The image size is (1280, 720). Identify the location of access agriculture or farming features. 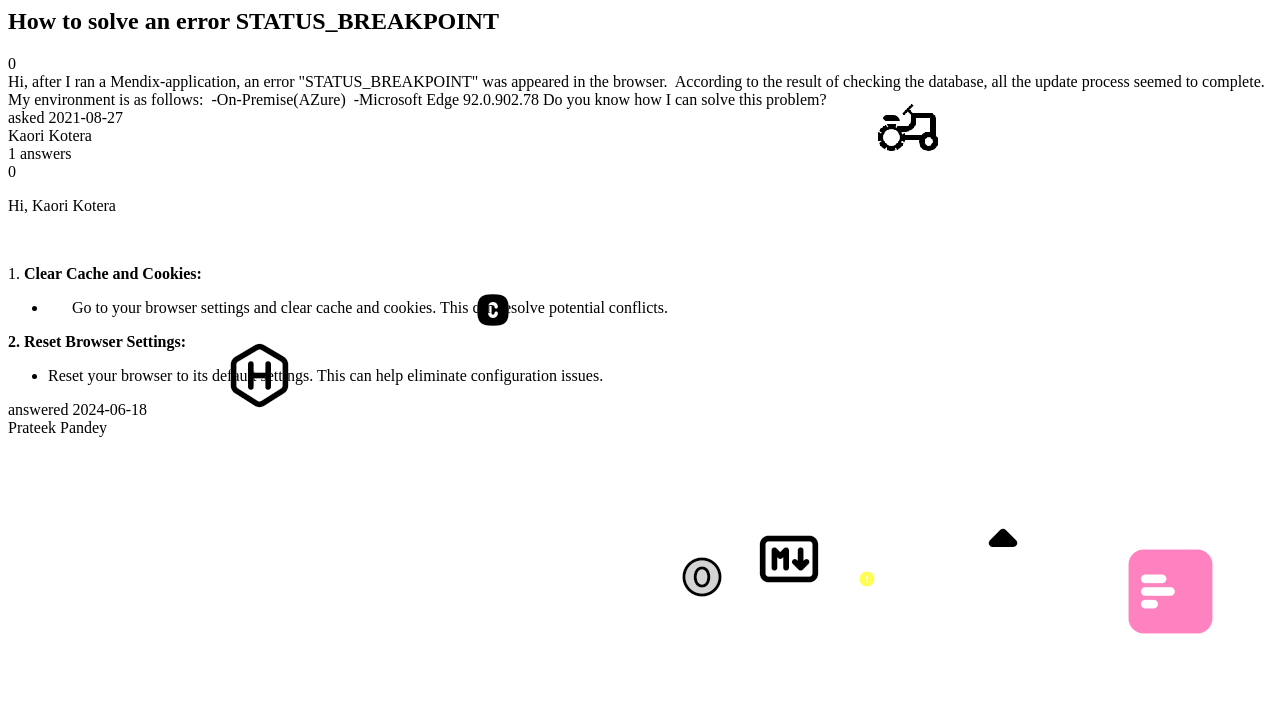
(908, 129).